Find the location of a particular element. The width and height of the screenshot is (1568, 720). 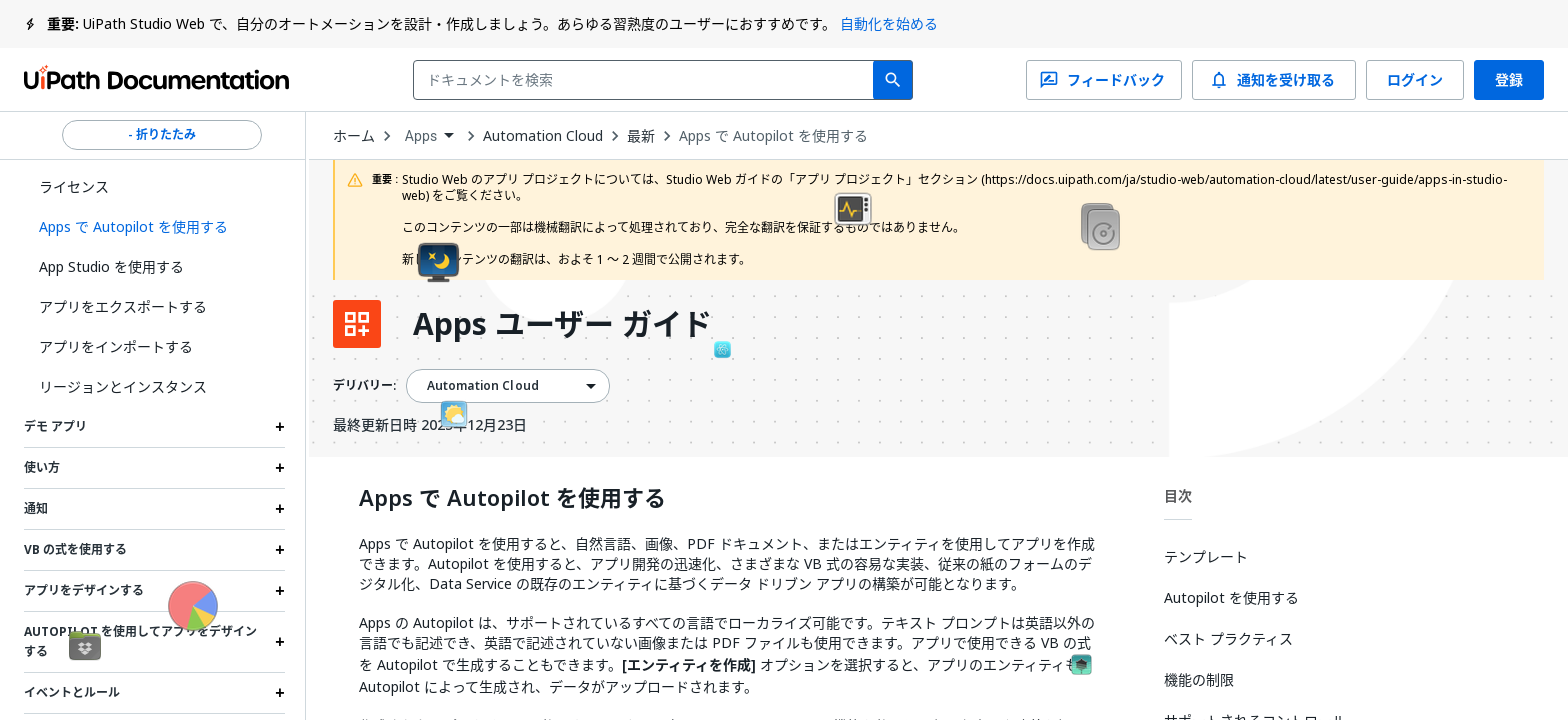

access screensaver settings is located at coordinates (438, 262).